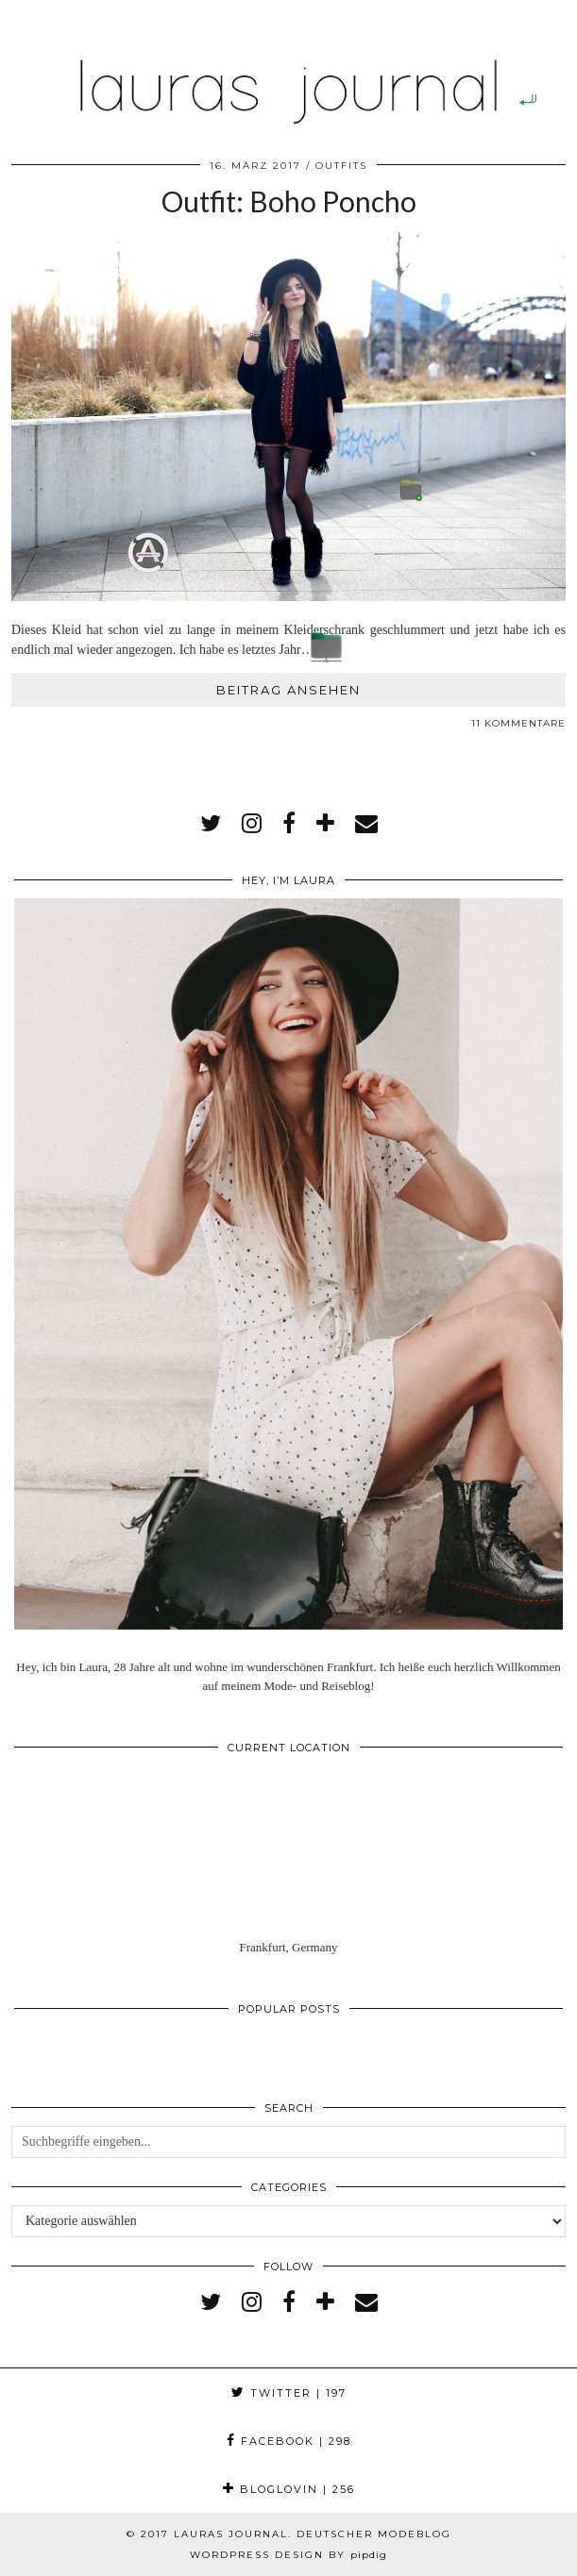 The height and width of the screenshot is (2576, 577). What do you see at coordinates (411, 490) in the screenshot?
I see `create a new folder` at bounding box center [411, 490].